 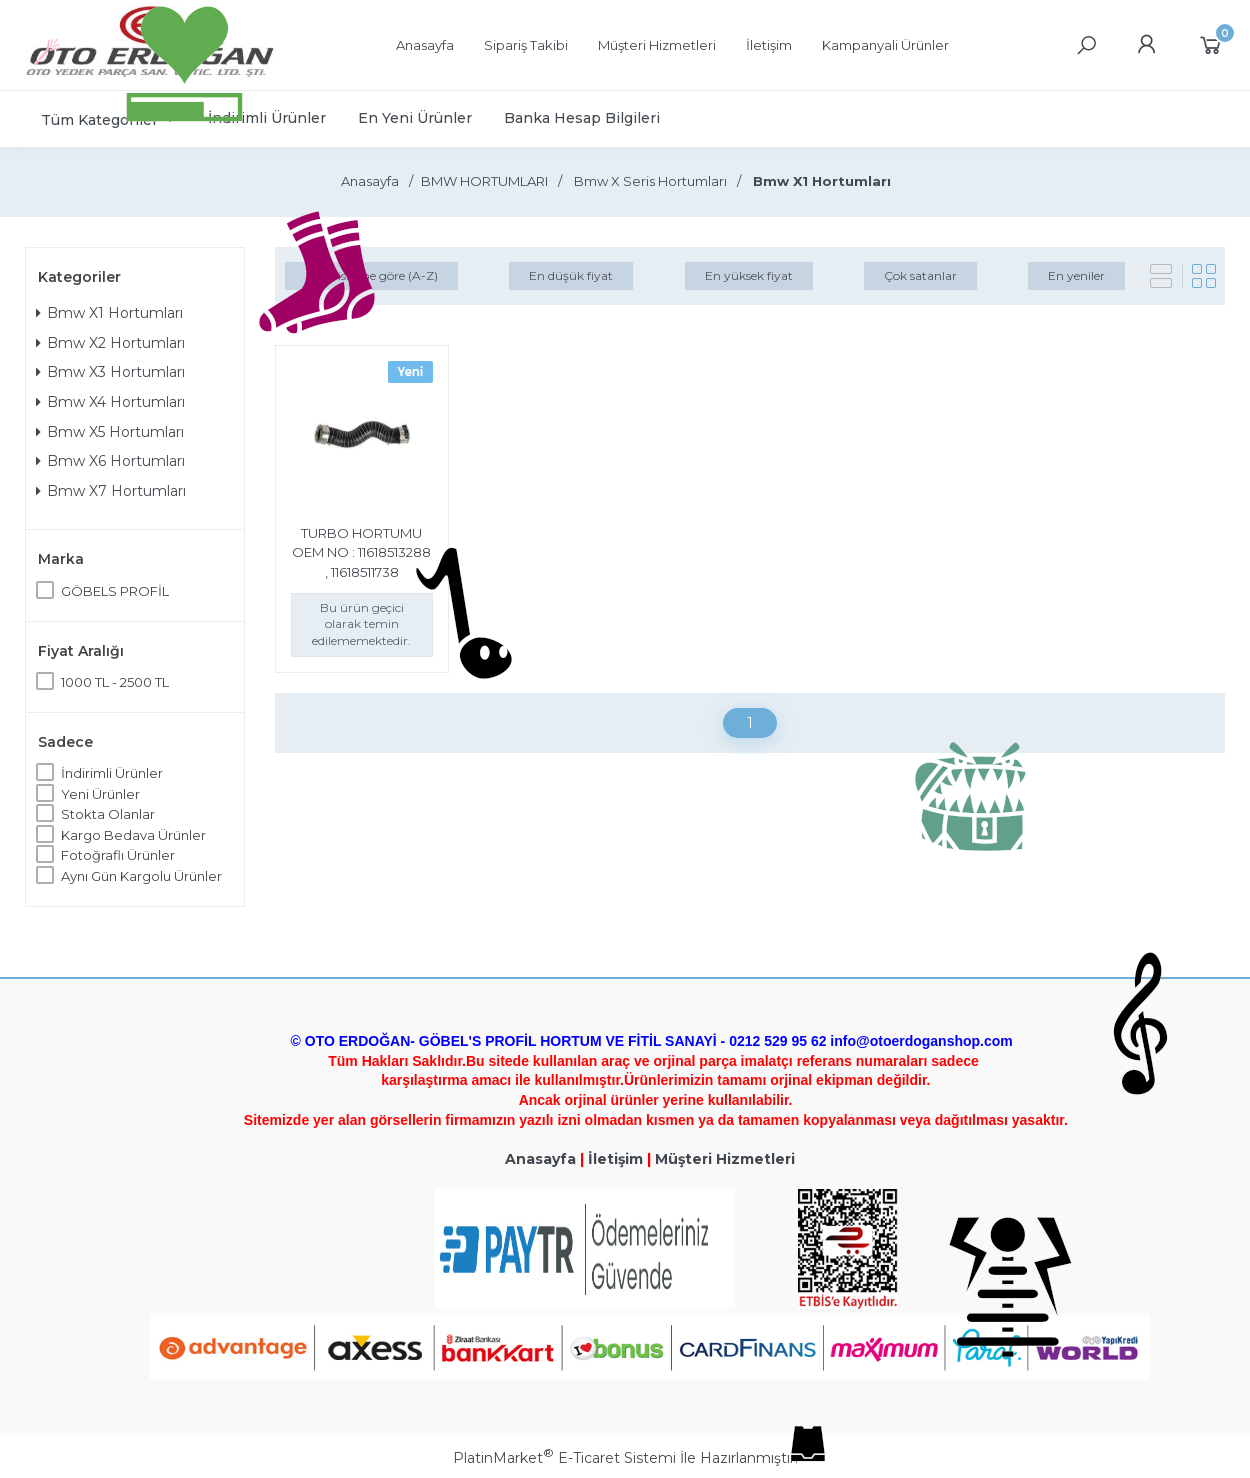 I want to click on a trapped or dangerous treasure chest in a game, so click(x=970, y=796).